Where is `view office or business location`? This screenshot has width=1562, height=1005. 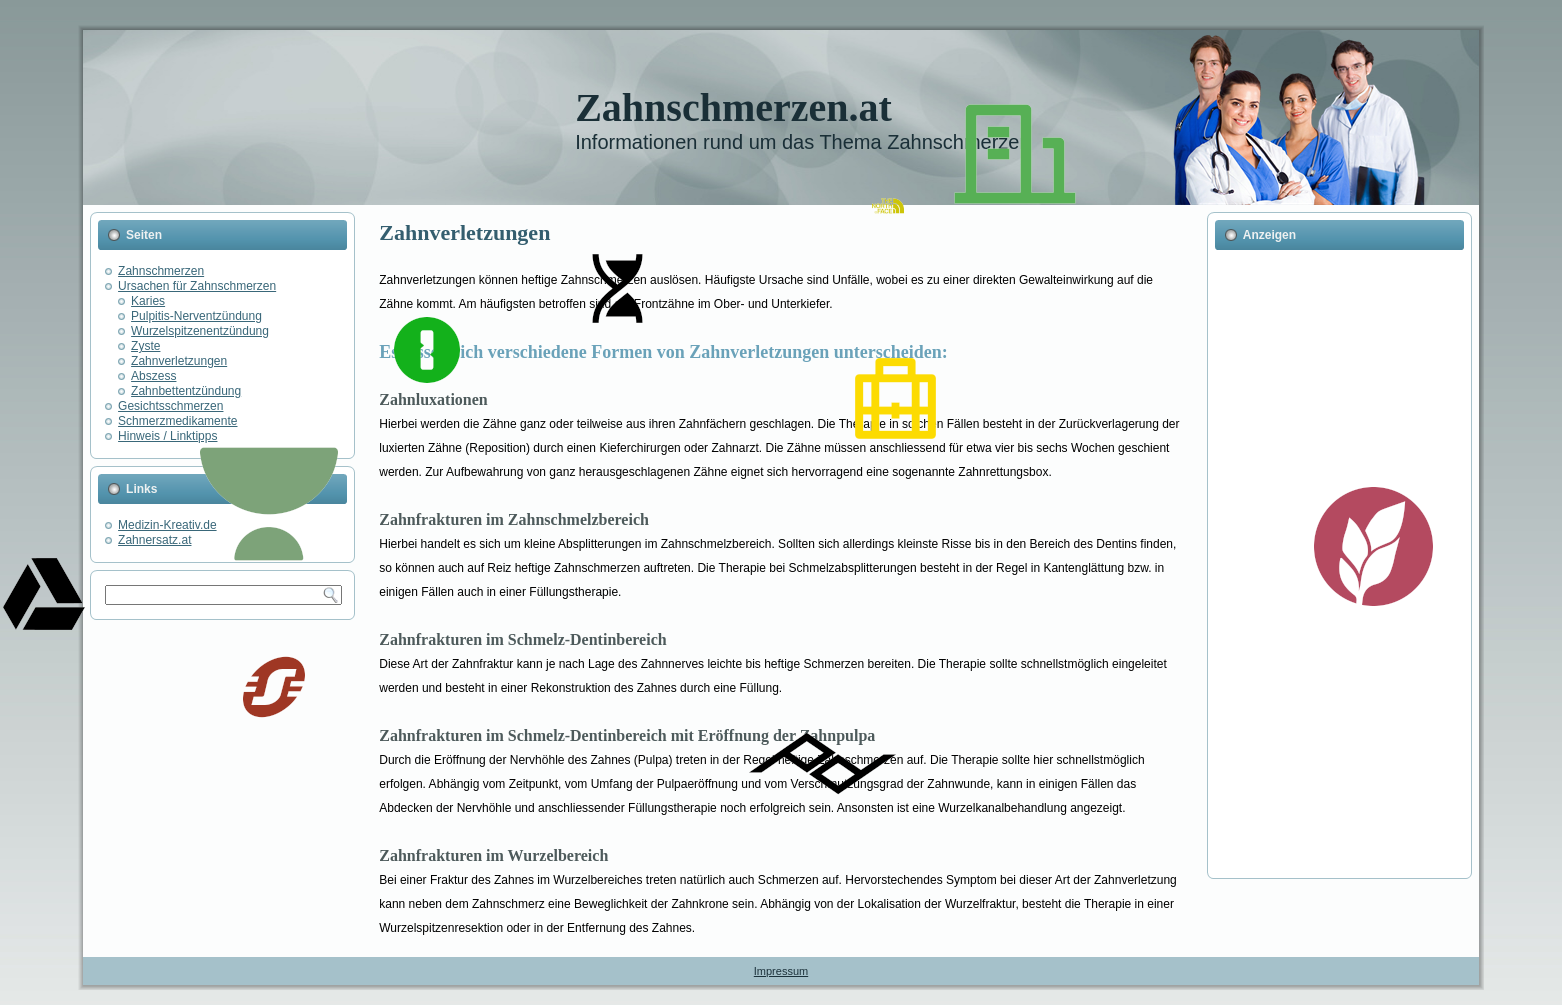 view office or business location is located at coordinates (1015, 154).